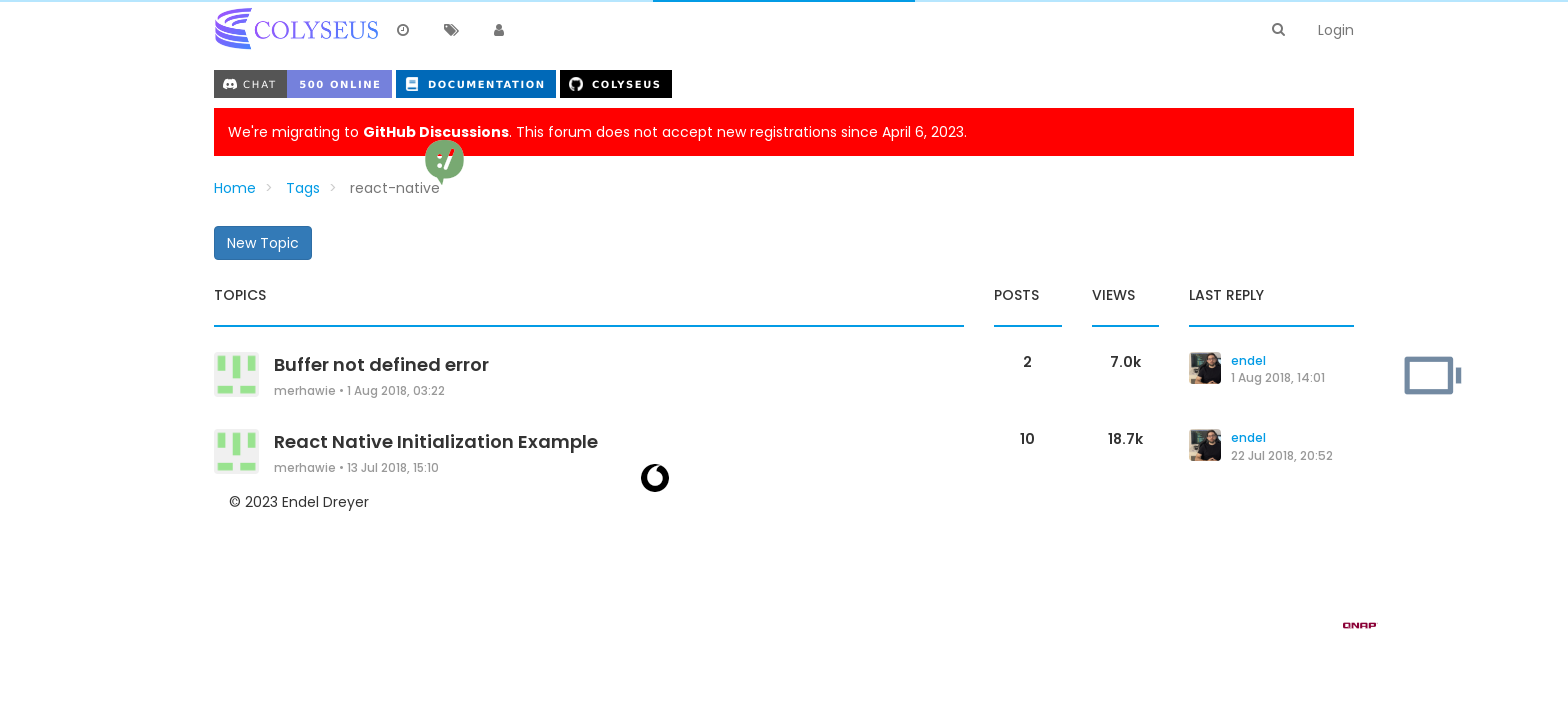 This screenshot has width=1568, height=720. I want to click on QNAP brand logo, so click(1360, 625).